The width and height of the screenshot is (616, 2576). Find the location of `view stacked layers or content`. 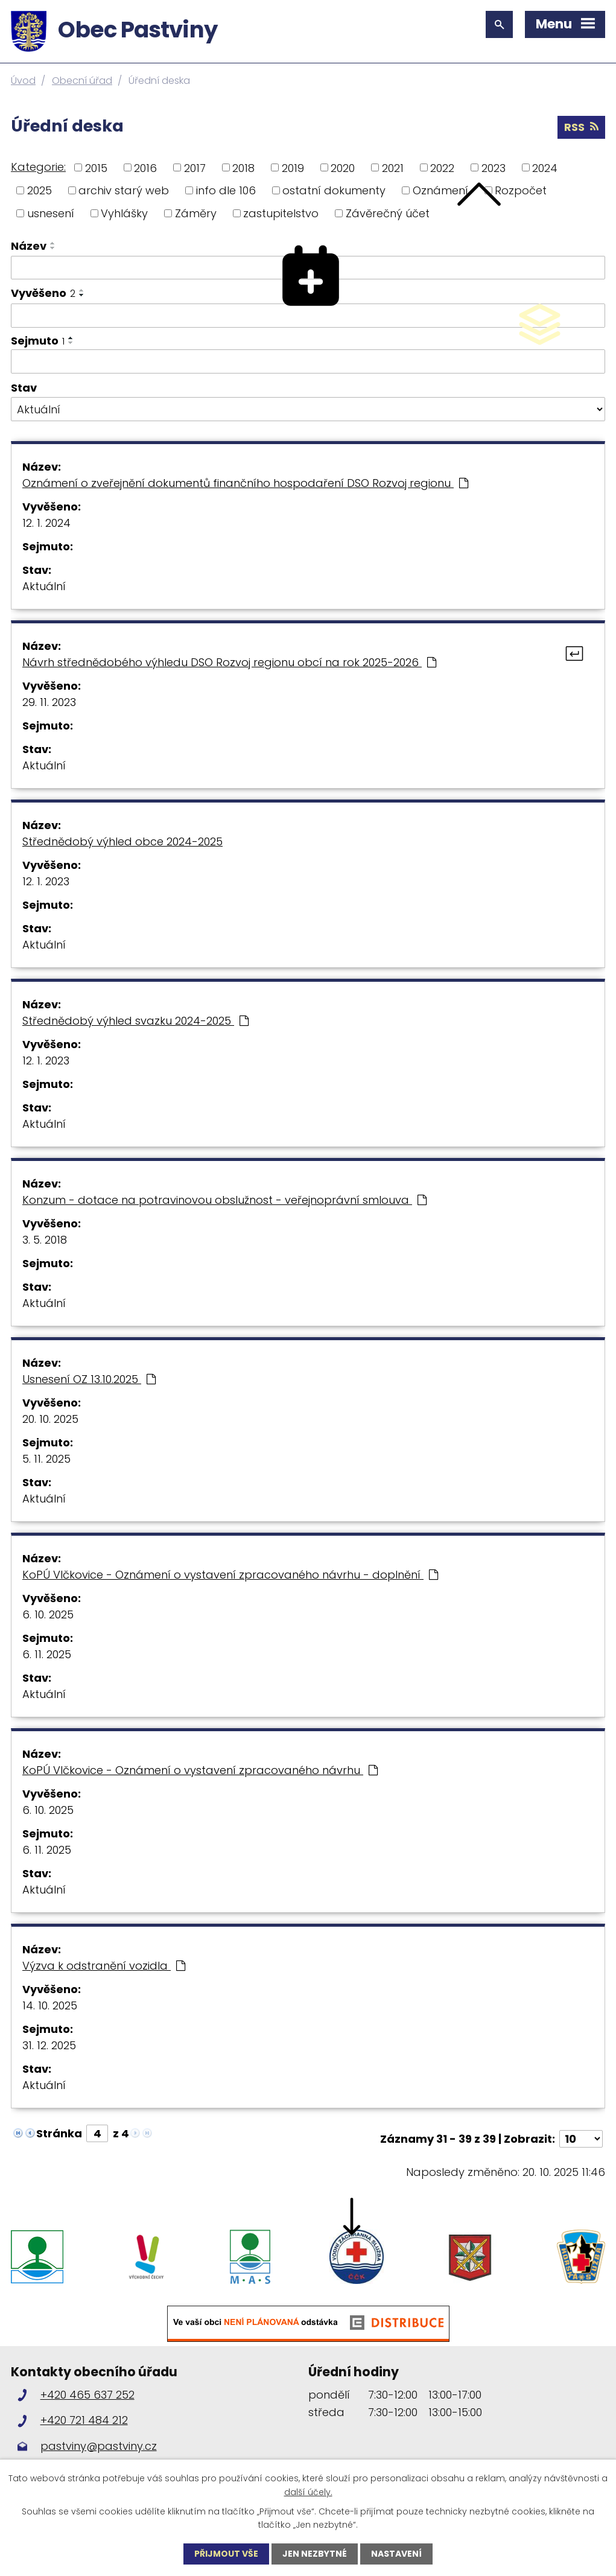

view stacked layers or content is located at coordinates (539, 324).